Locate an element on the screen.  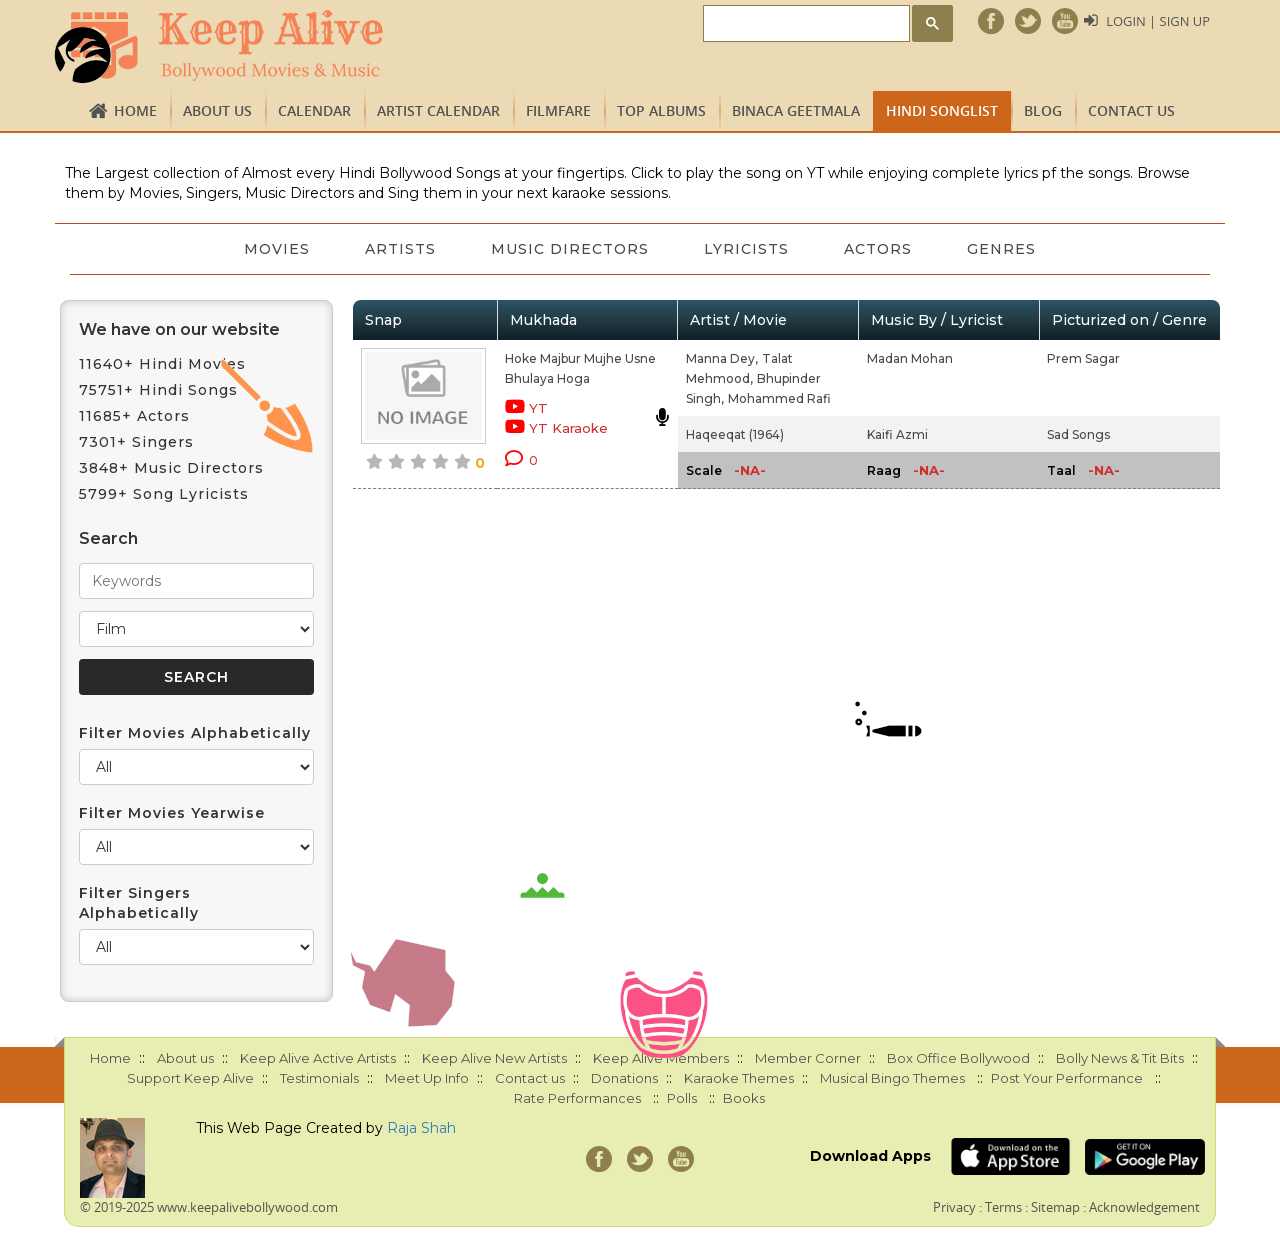
select saiyan armor or battle suit equipment is located at coordinates (664, 1013).